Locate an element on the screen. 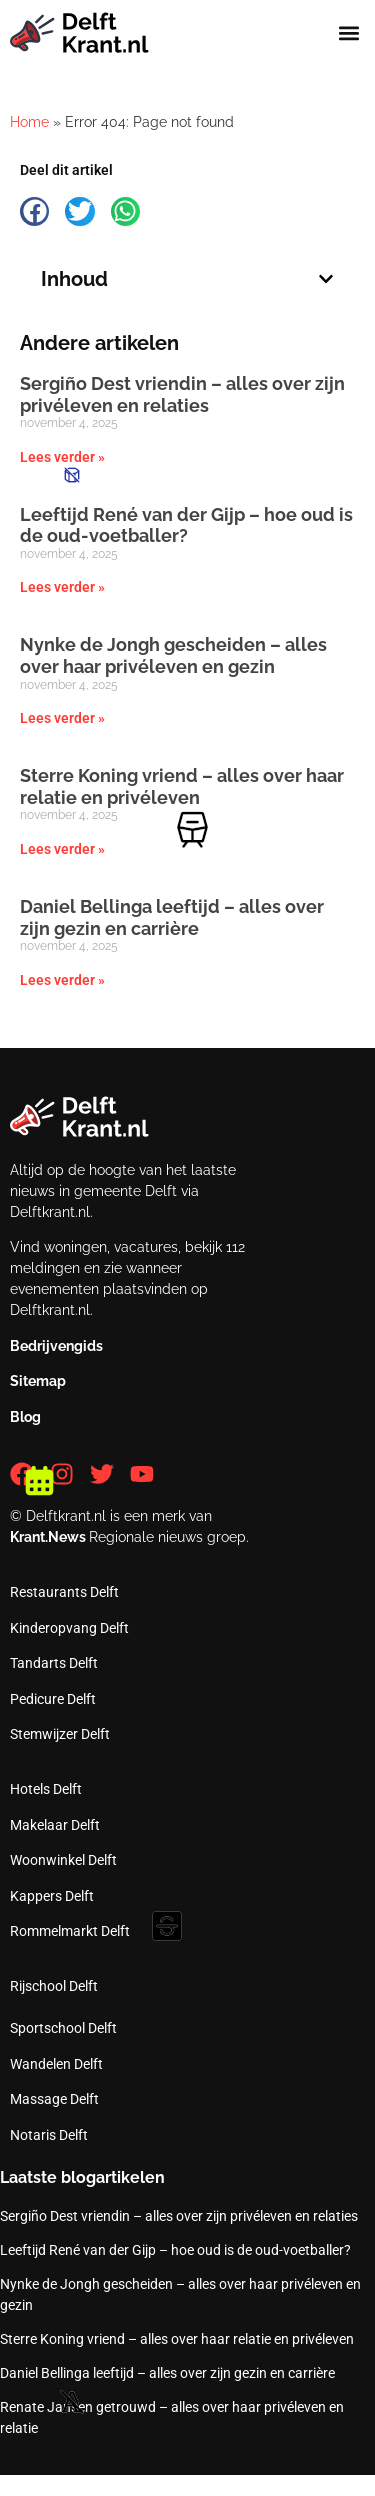  disable 3D object view is located at coordinates (72, 475).